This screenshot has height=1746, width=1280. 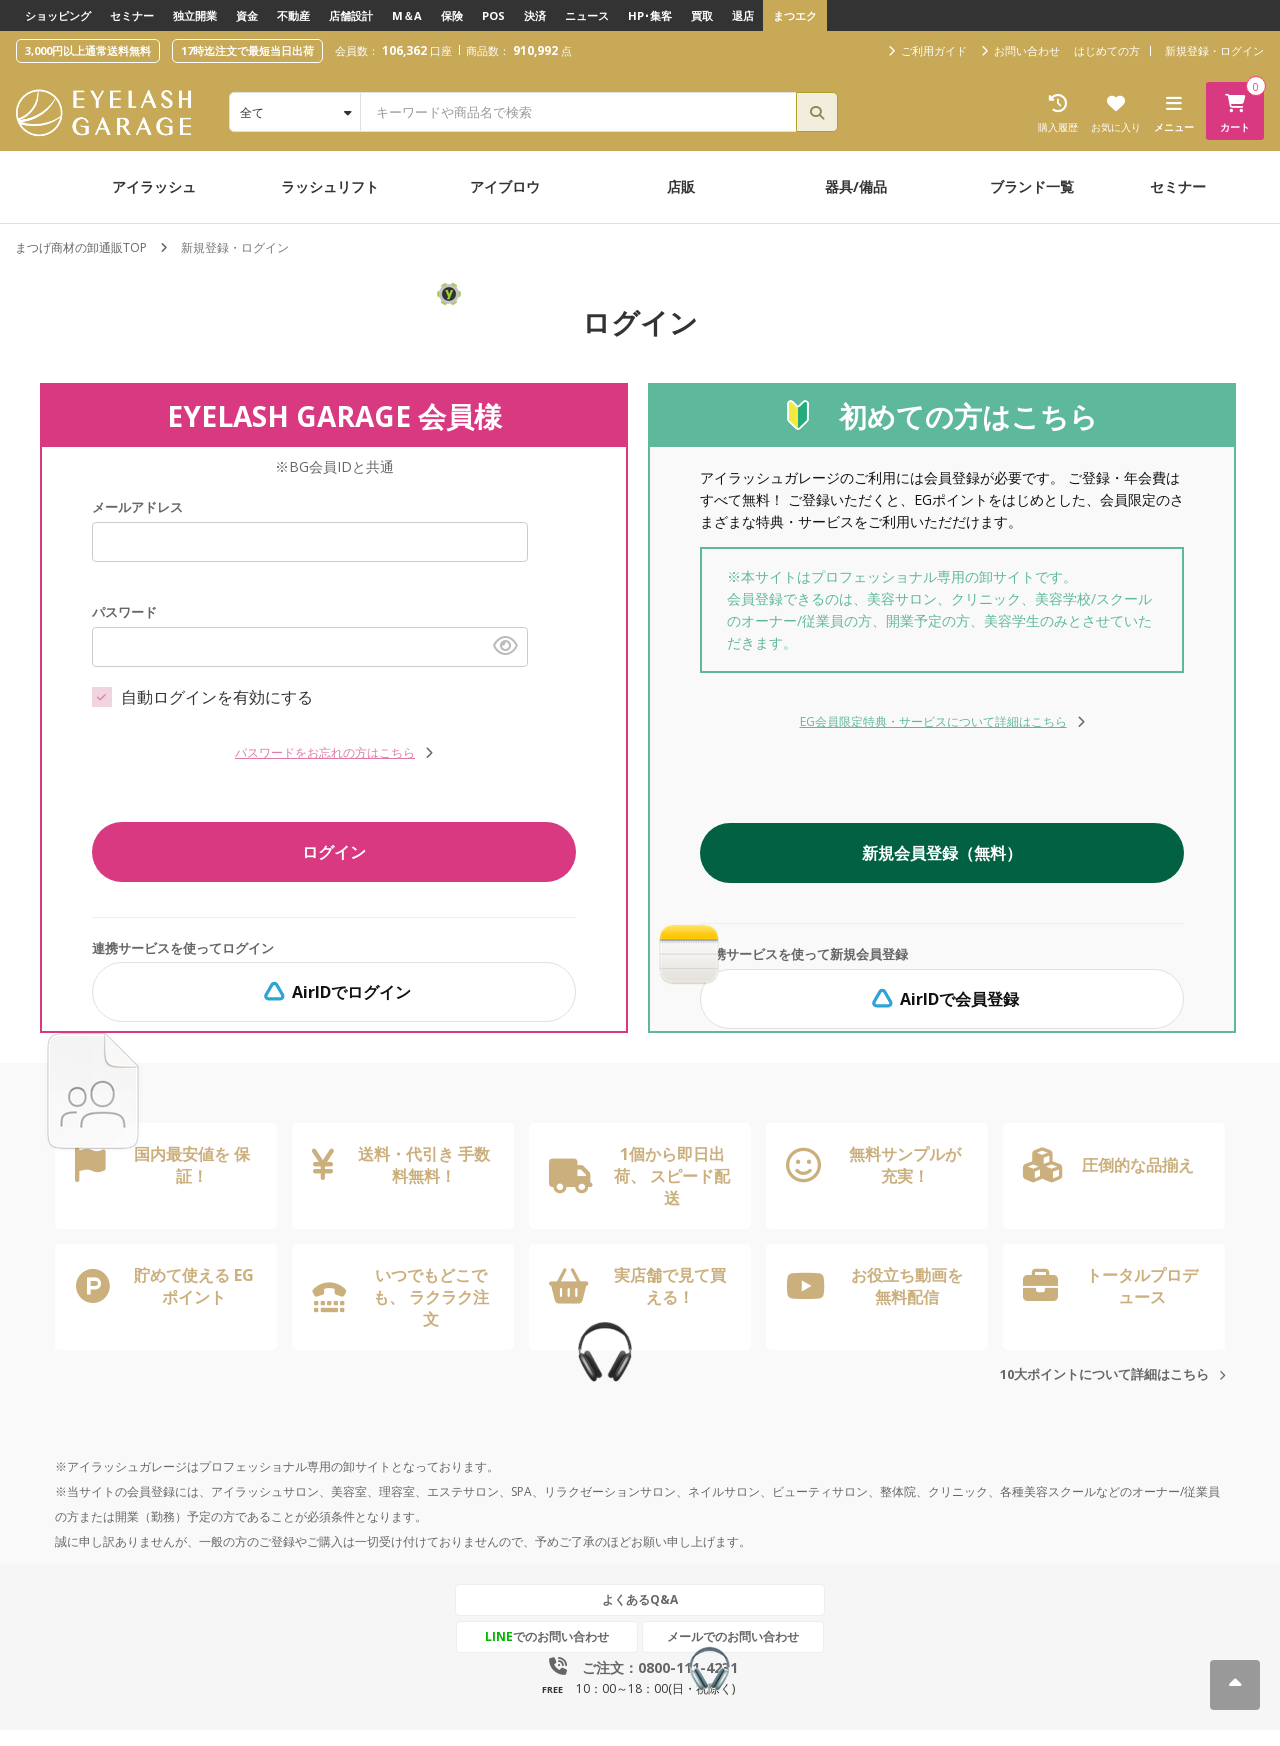 I want to click on open the notes app, so click(x=689, y=954).